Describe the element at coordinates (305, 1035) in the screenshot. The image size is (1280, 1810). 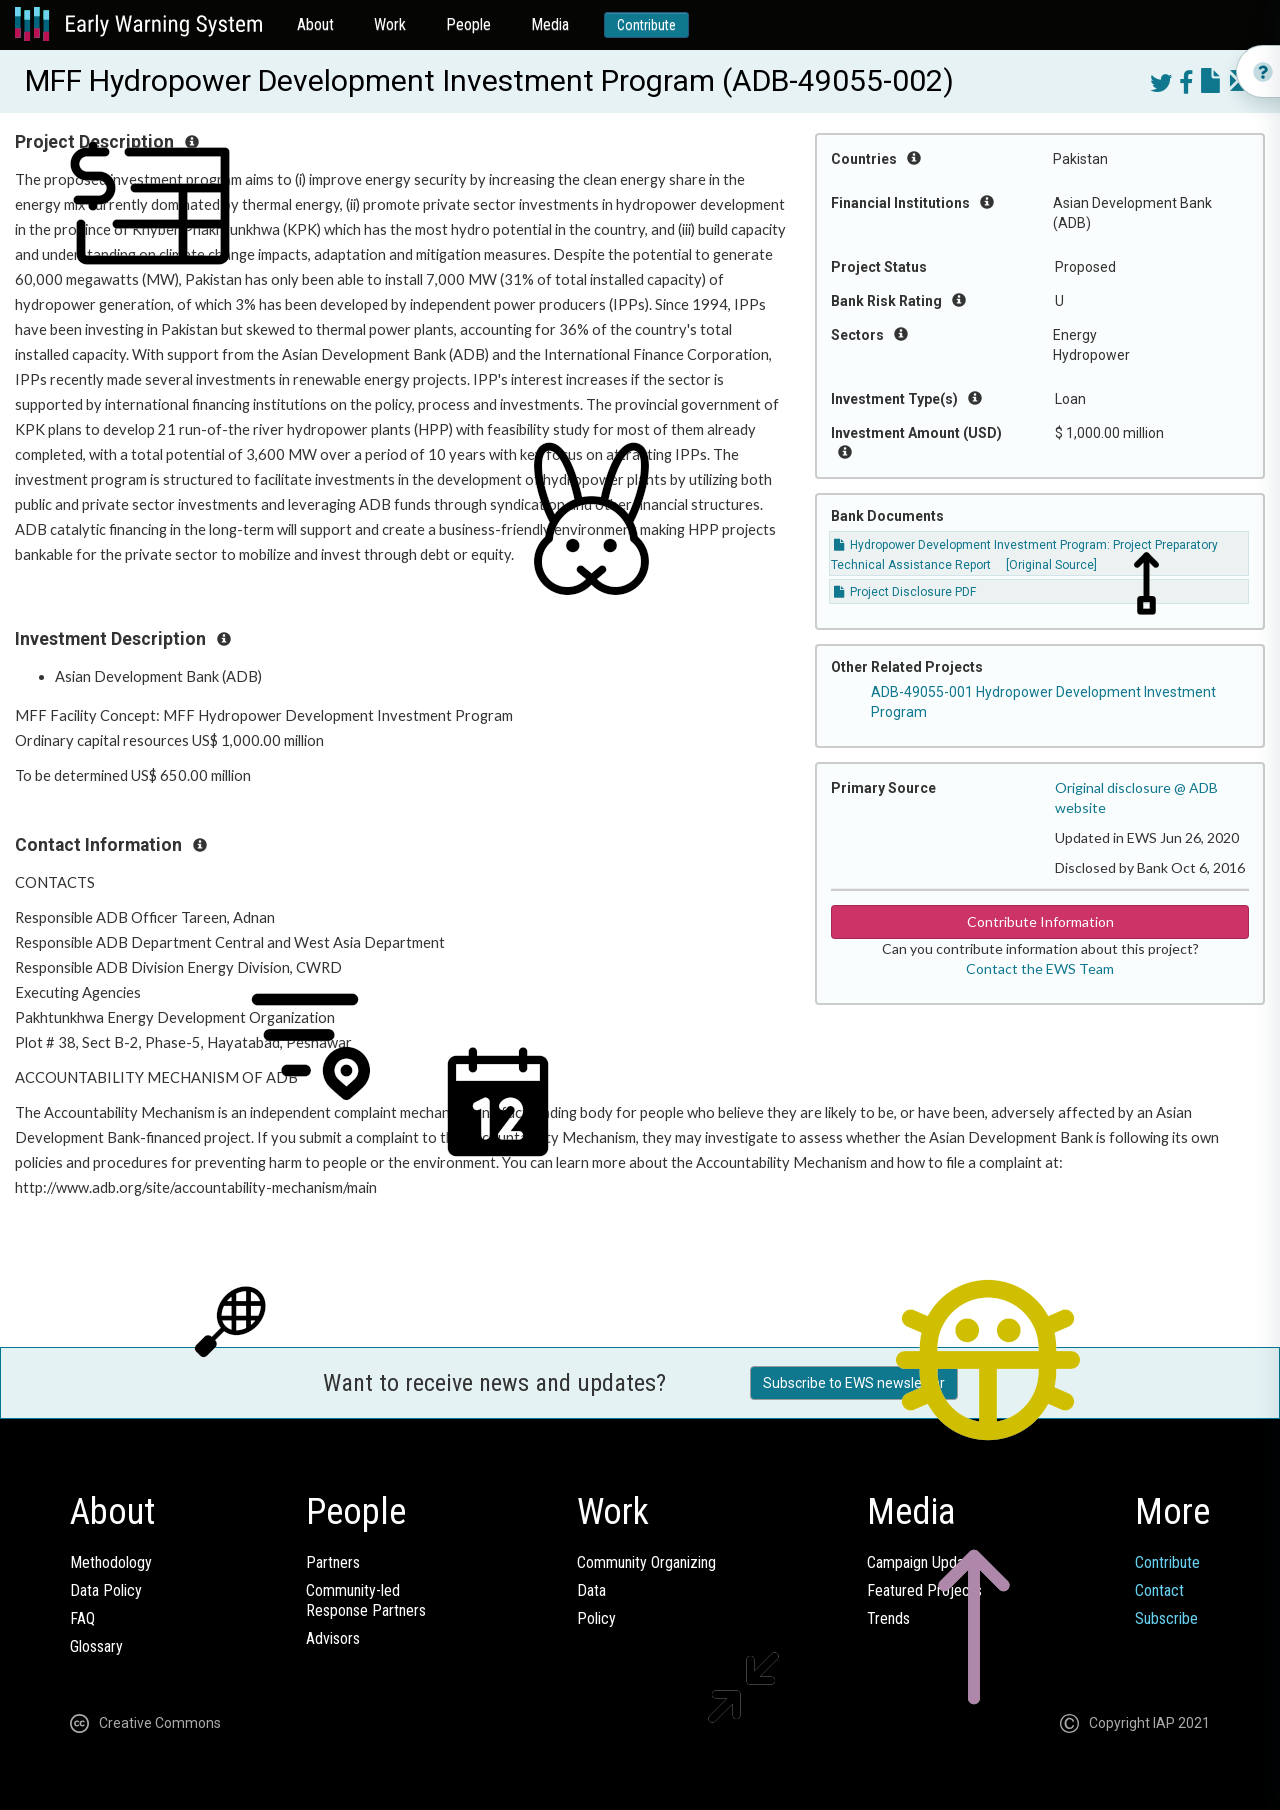
I see `filter results by location` at that location.